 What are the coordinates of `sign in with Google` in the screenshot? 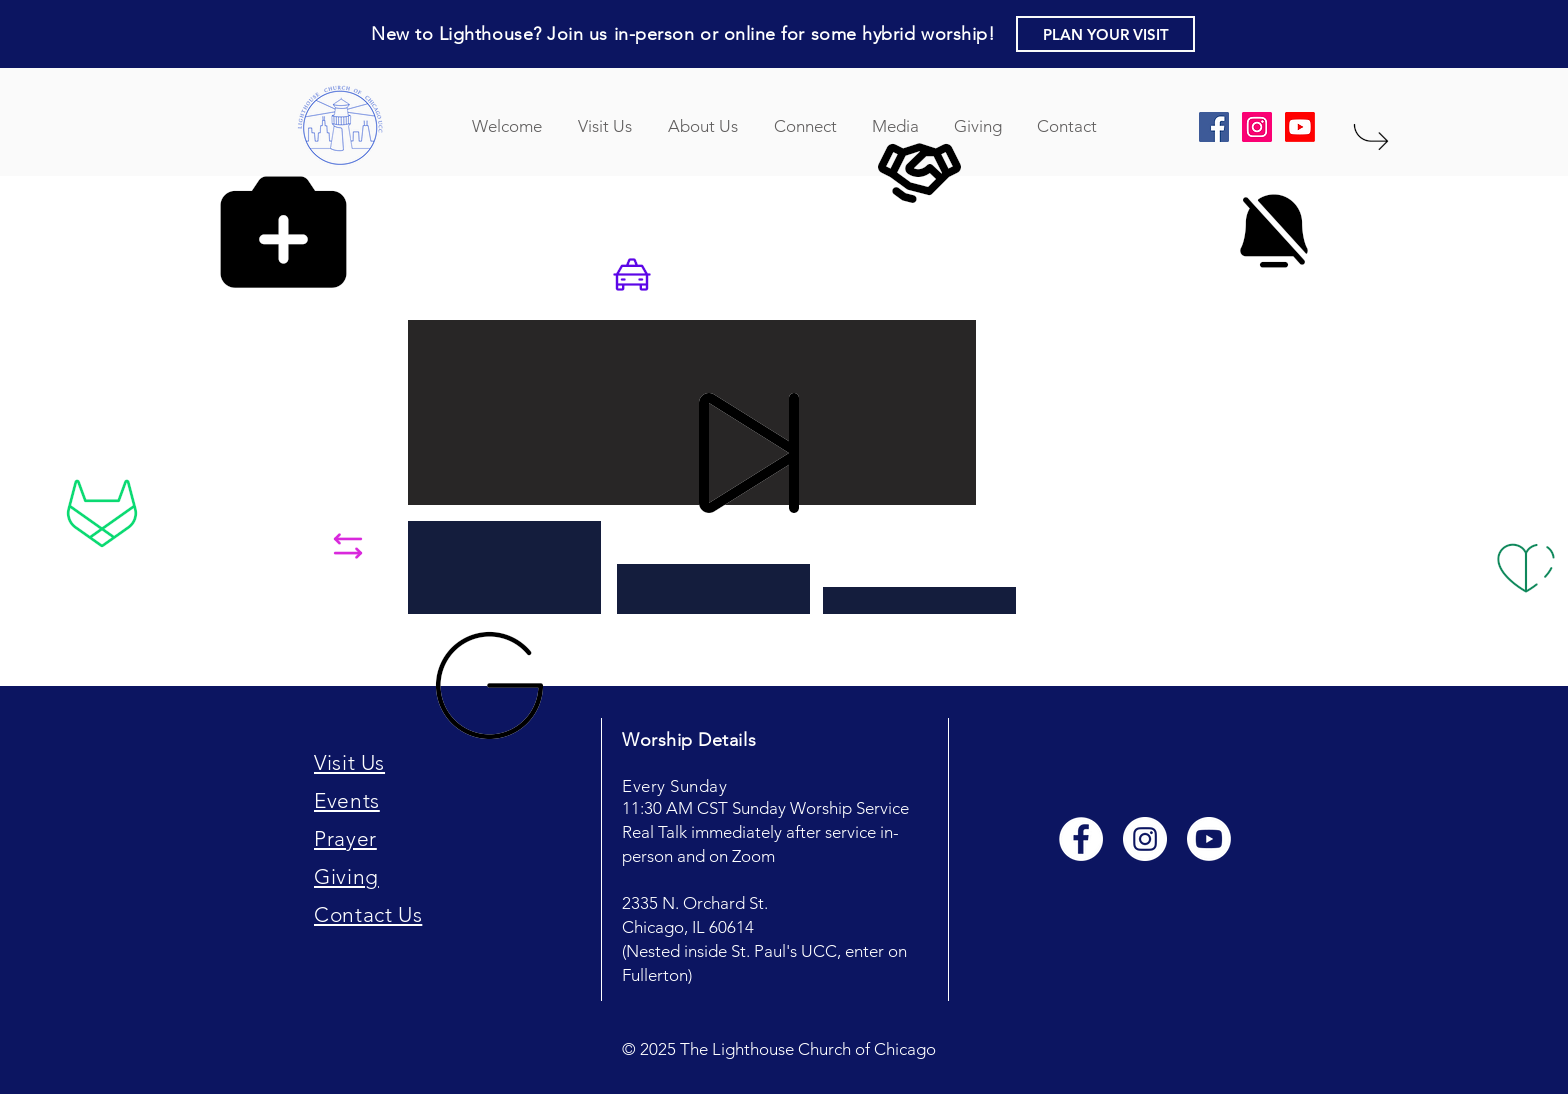 It's located at (489, 685).